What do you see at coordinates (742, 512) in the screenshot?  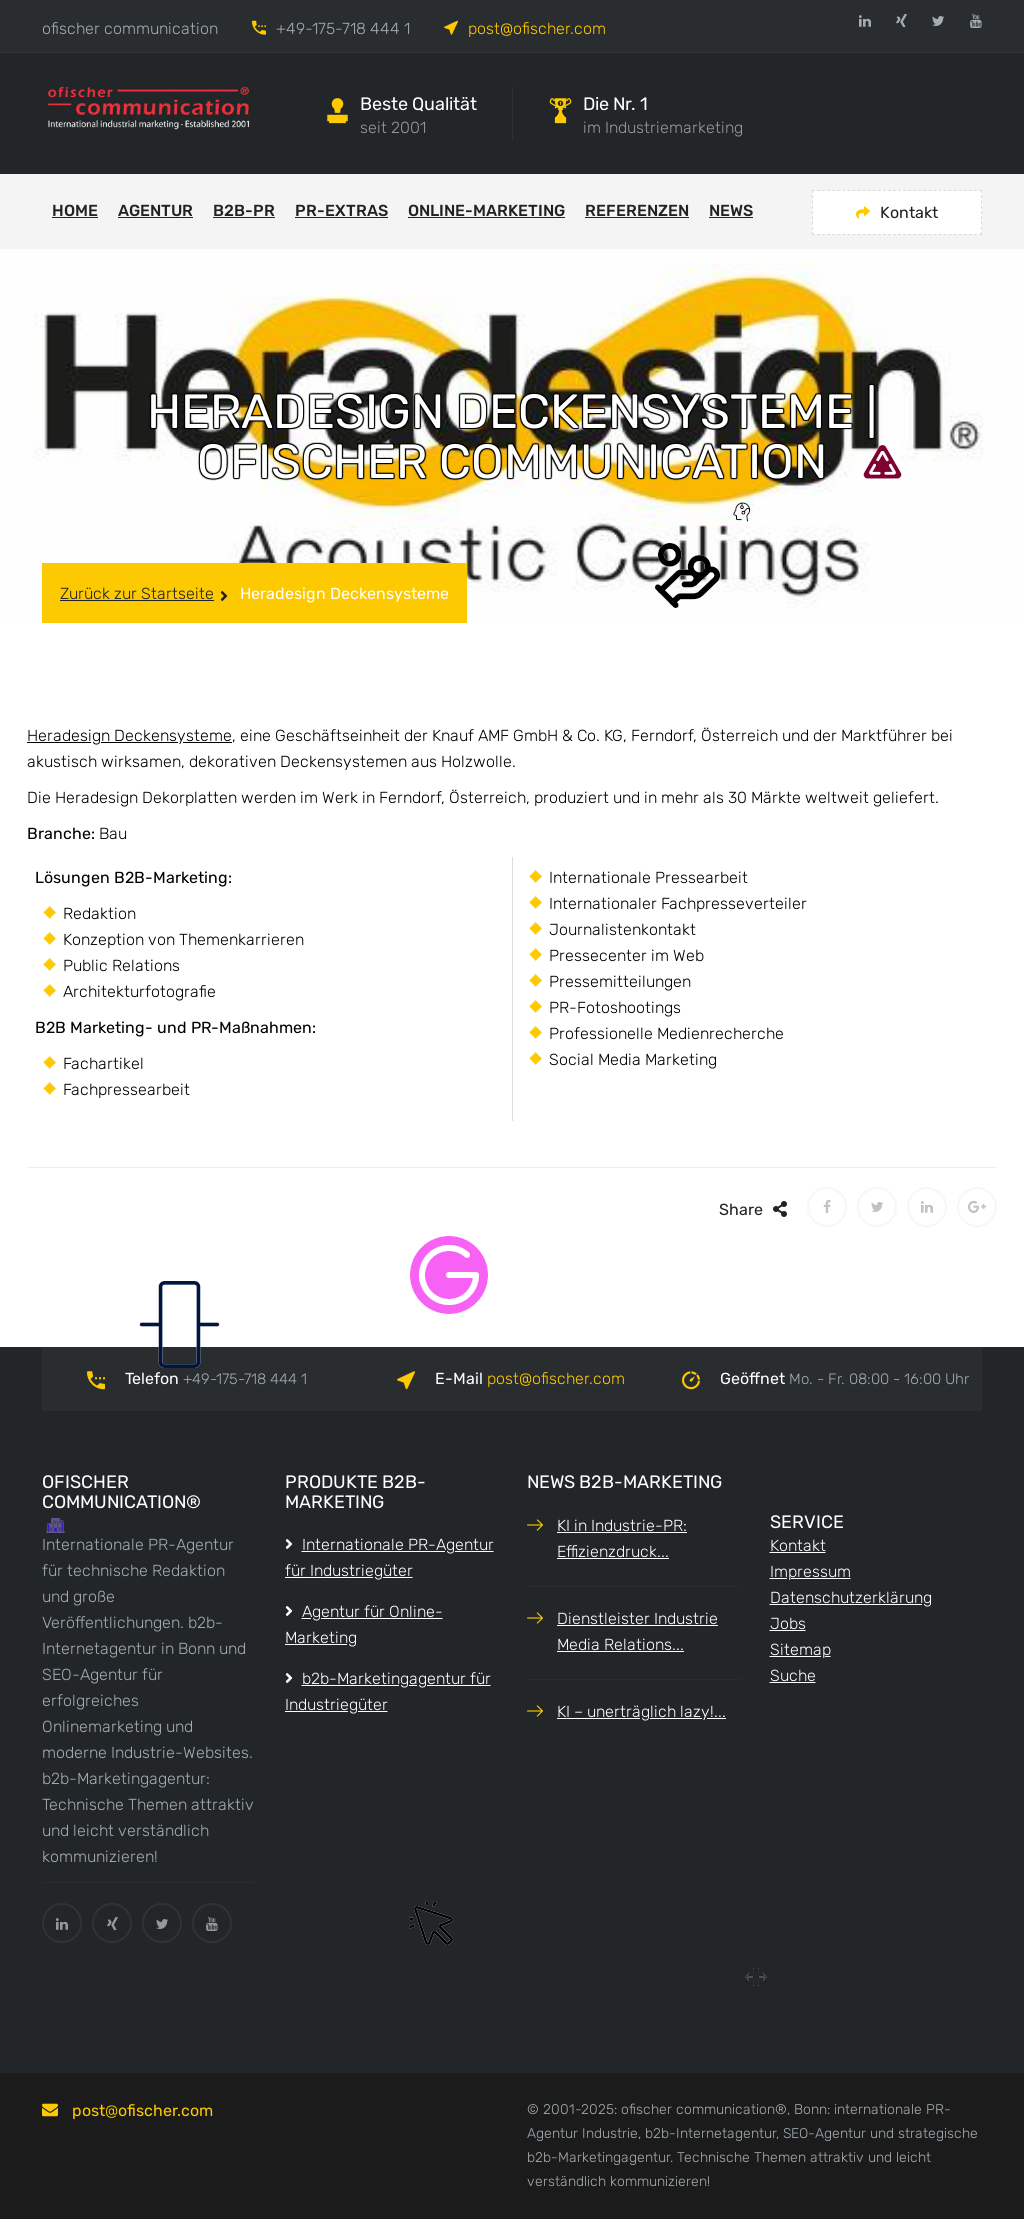 I see `access AI or machine learning features` at bounding box center [742, 512].